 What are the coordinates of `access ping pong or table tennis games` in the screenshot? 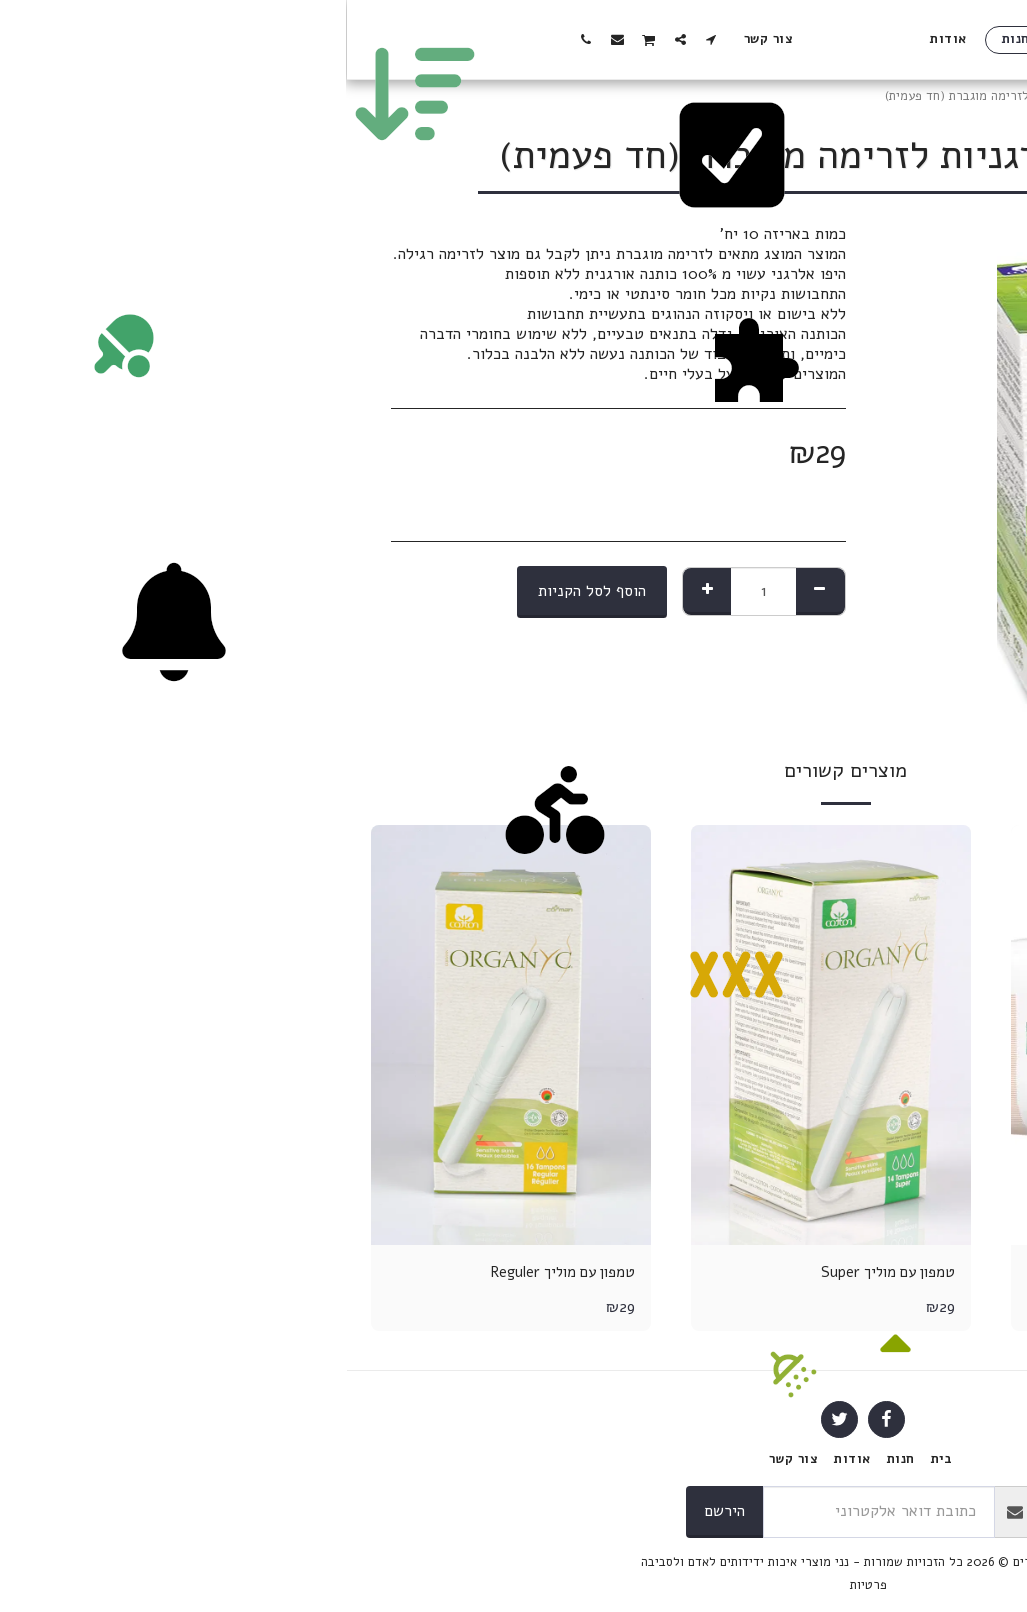 It's located at (124, 344).